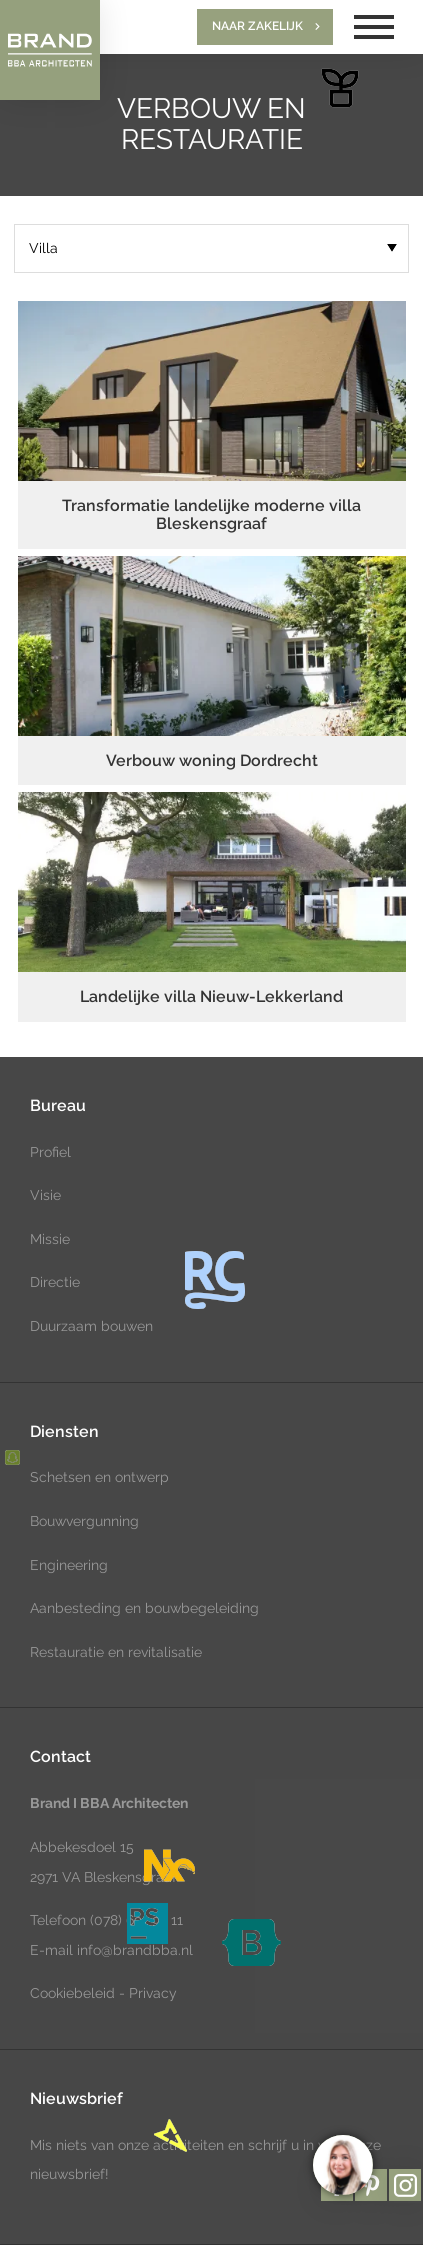  What do you see at coordinates (341, 88) in the screenshot?
I see `access plant care or gardening features` at bounding box center [341, 88].